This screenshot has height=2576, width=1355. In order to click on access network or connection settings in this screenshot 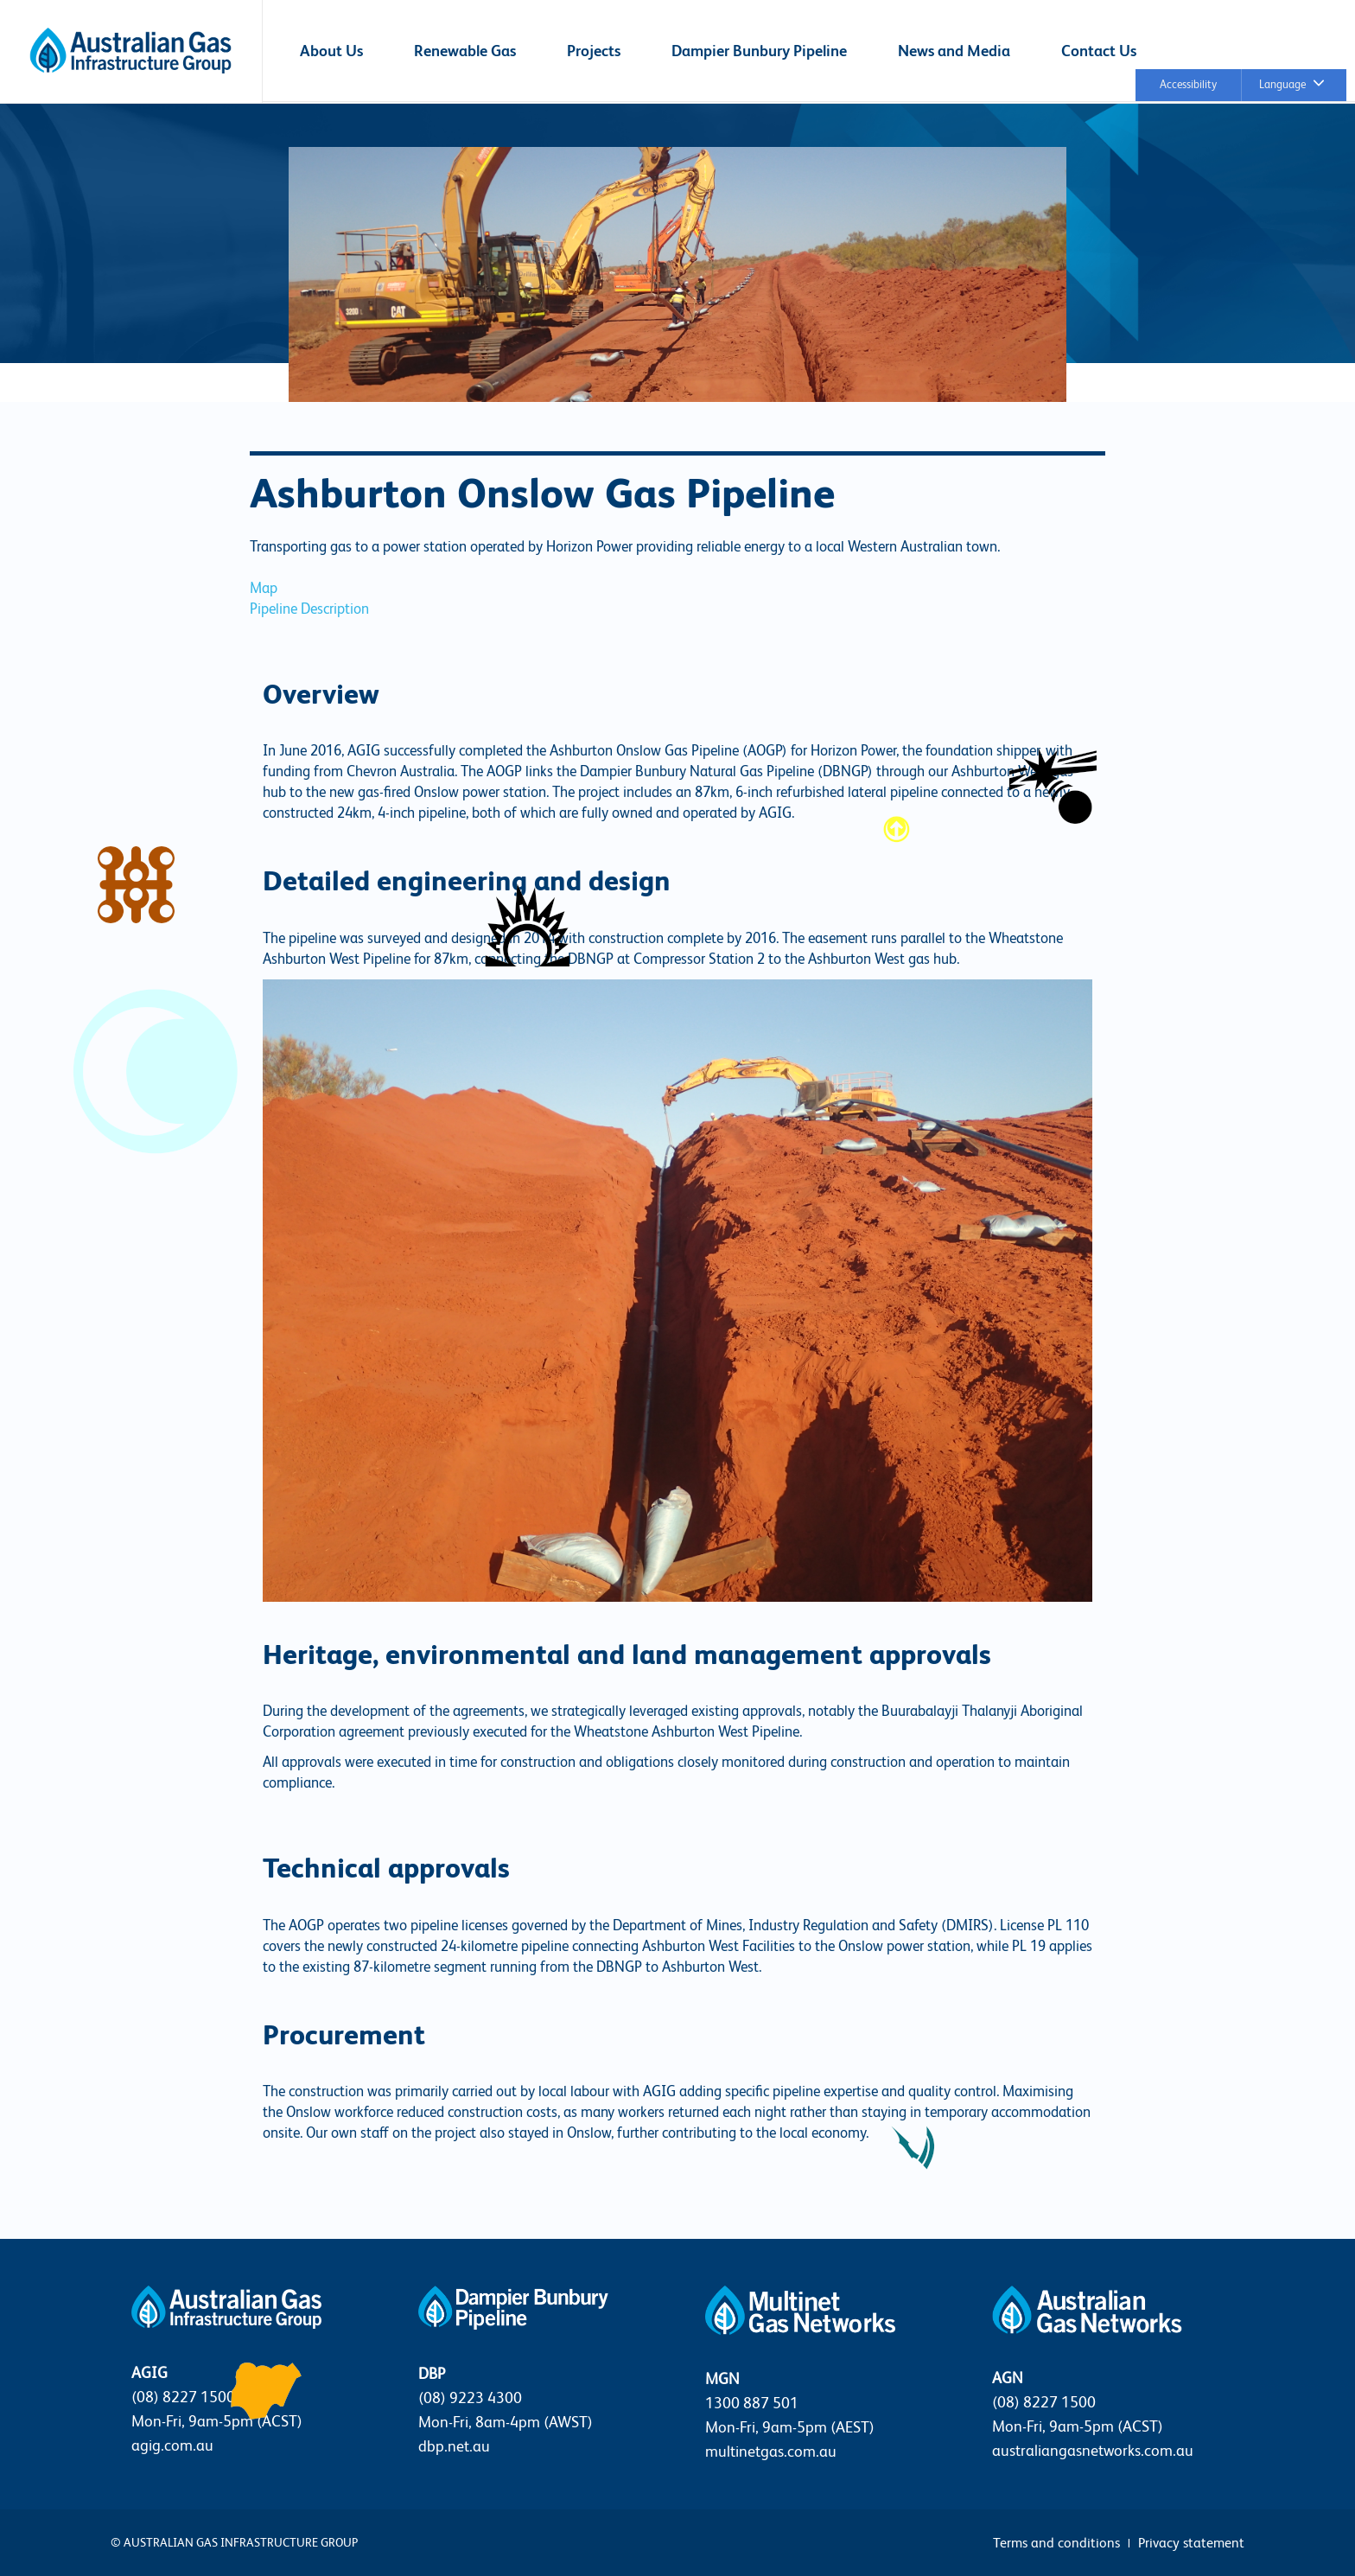, I will do `click(136, 884)`.